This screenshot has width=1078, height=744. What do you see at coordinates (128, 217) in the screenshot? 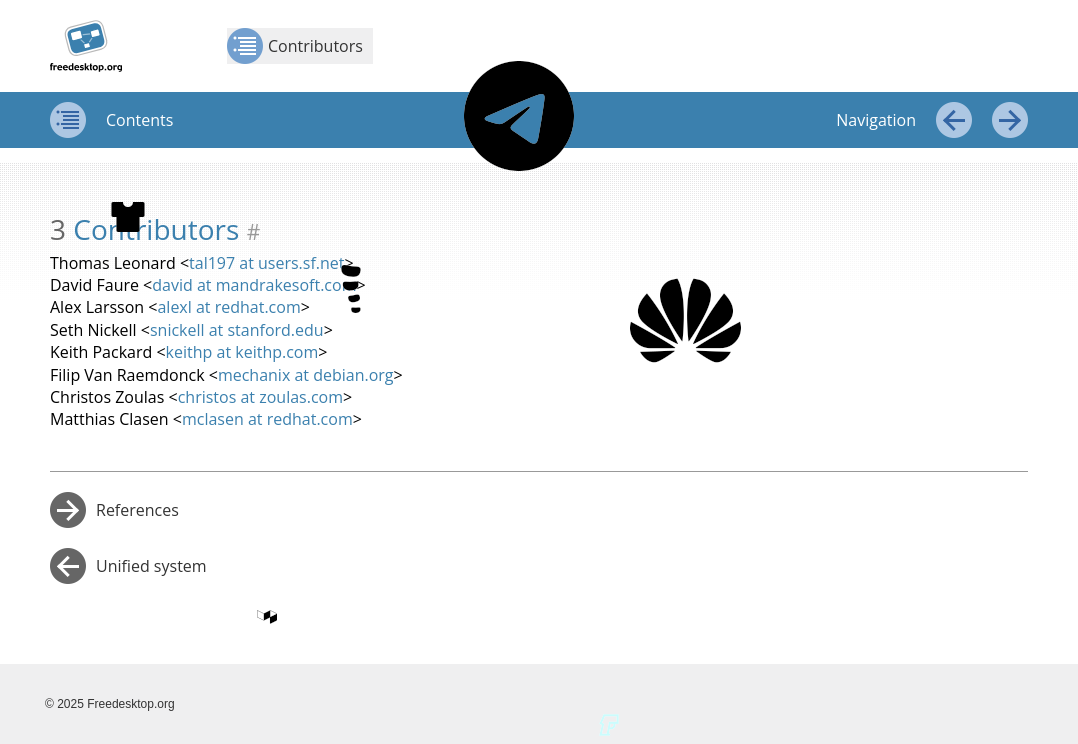
I see `browse clothing or apparel items` at bounding box center [128, 217].